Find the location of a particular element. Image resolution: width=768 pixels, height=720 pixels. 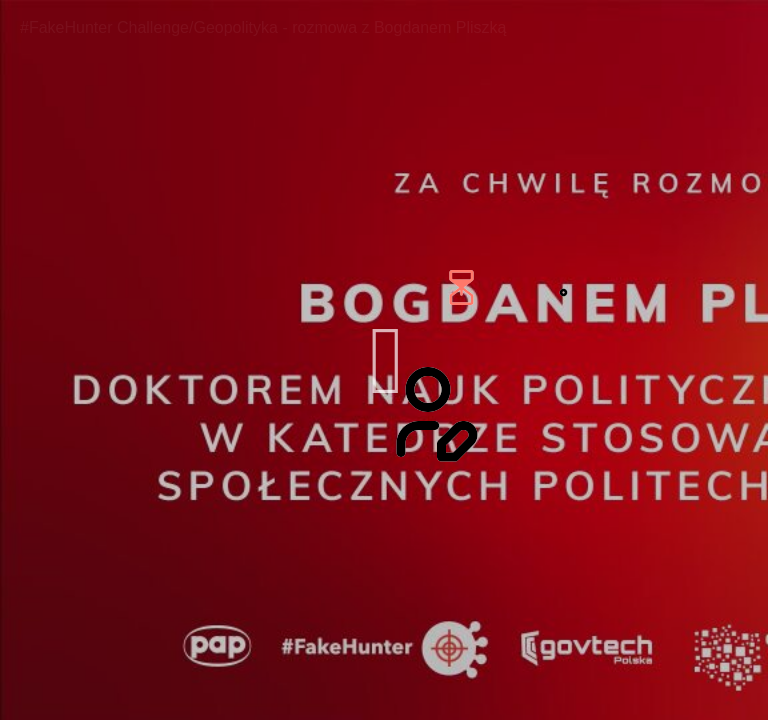

edit your profile information is located at coordinates (428, 412).